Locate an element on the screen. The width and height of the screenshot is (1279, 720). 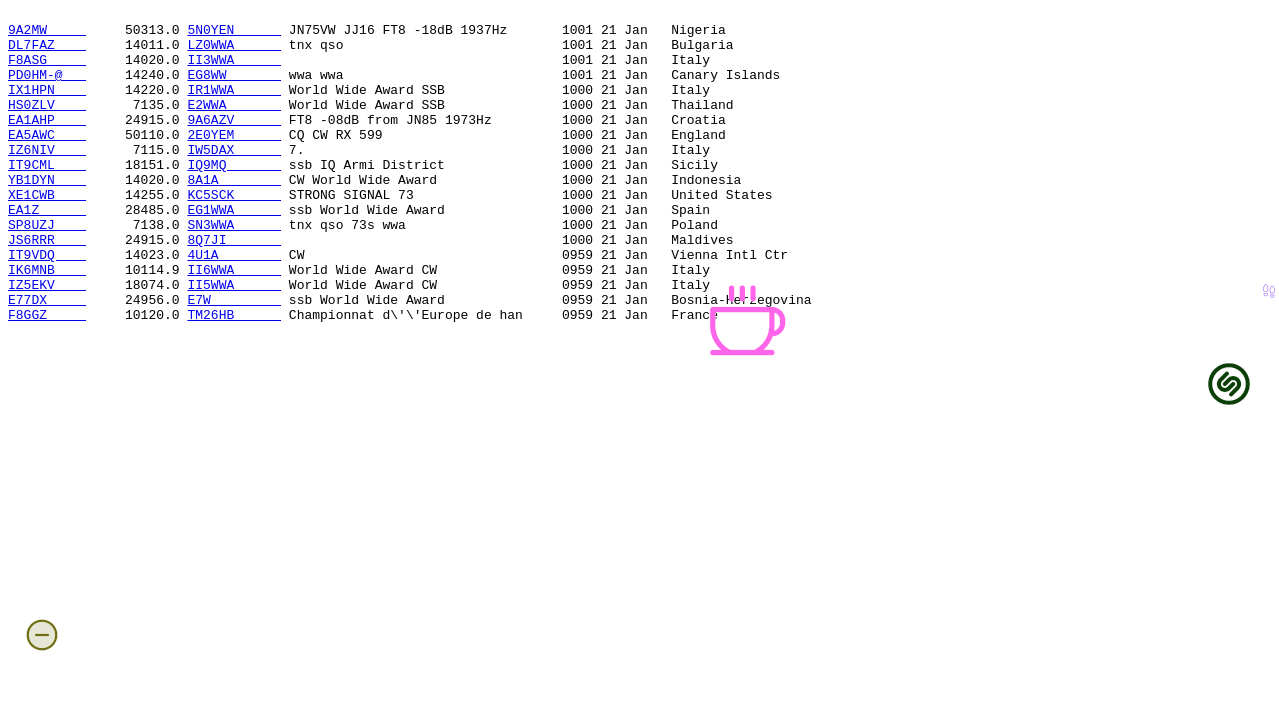
view step count or walking activity is located at coordinates (1269, 291).